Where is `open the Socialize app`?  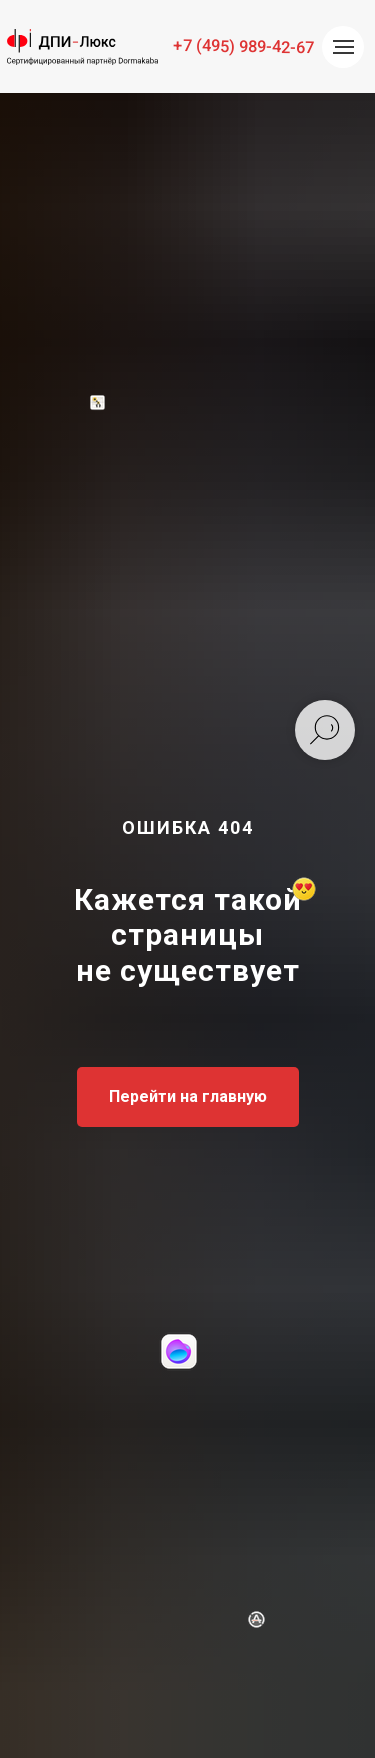
open the Socialize app is located at coordinates (304, 889).